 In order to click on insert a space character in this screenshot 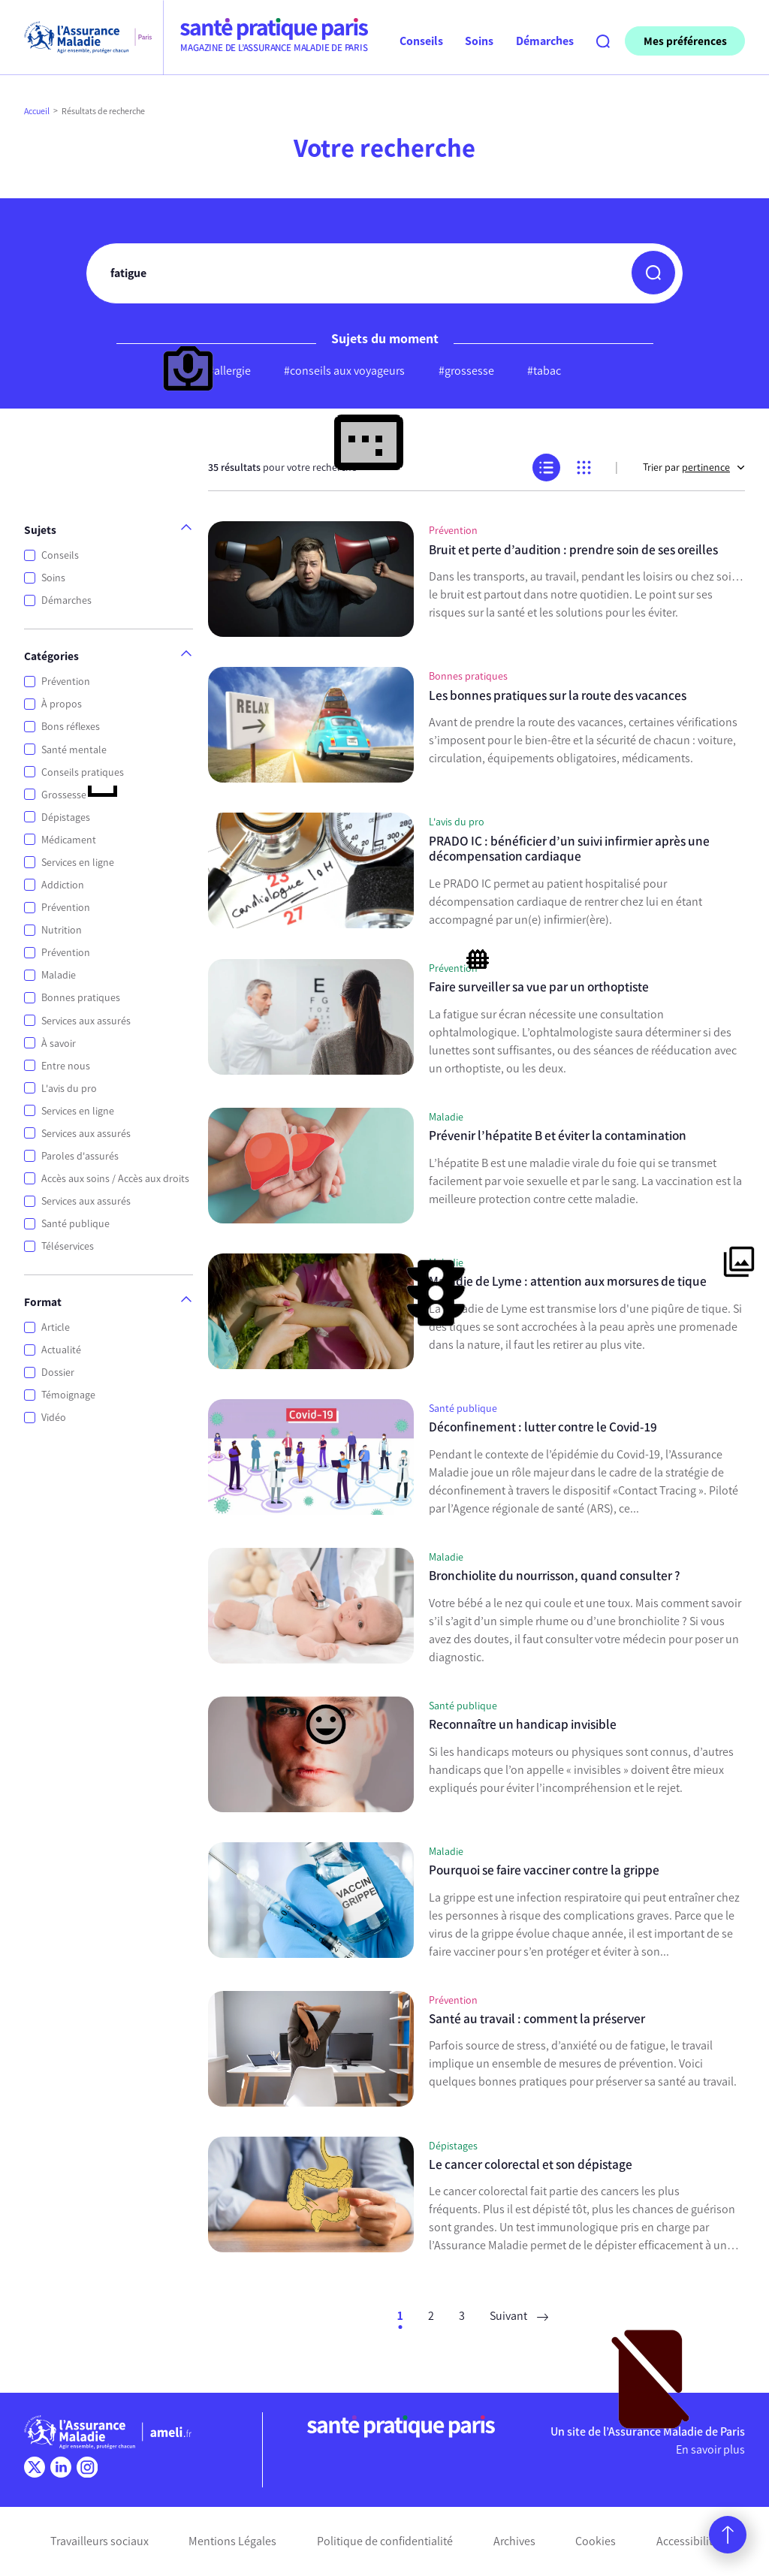, I will do `click(102, 791)`.